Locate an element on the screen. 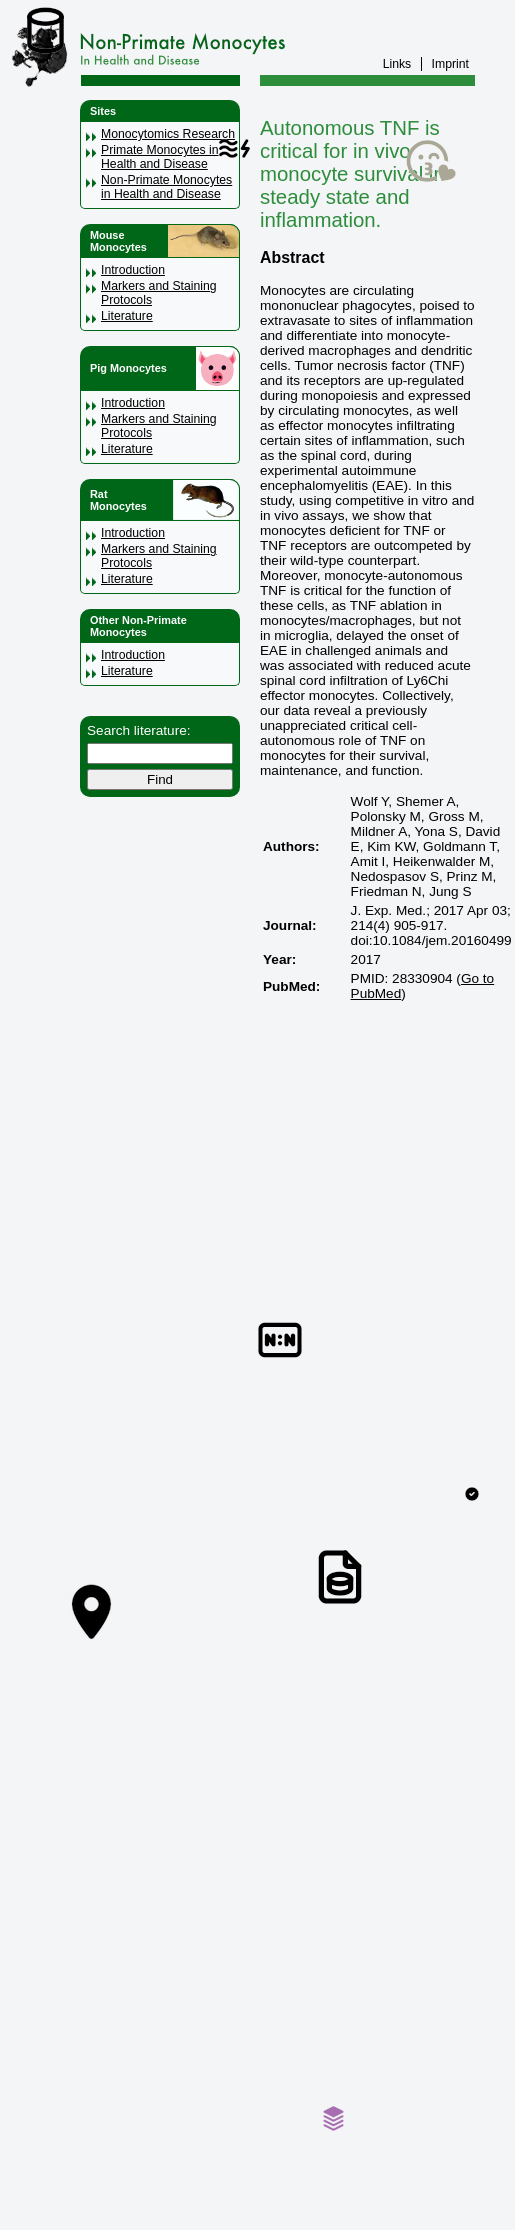 This screenshot has width=515, height=2230. send a kiss or flirty reaction is located at coordinates (430, 161).